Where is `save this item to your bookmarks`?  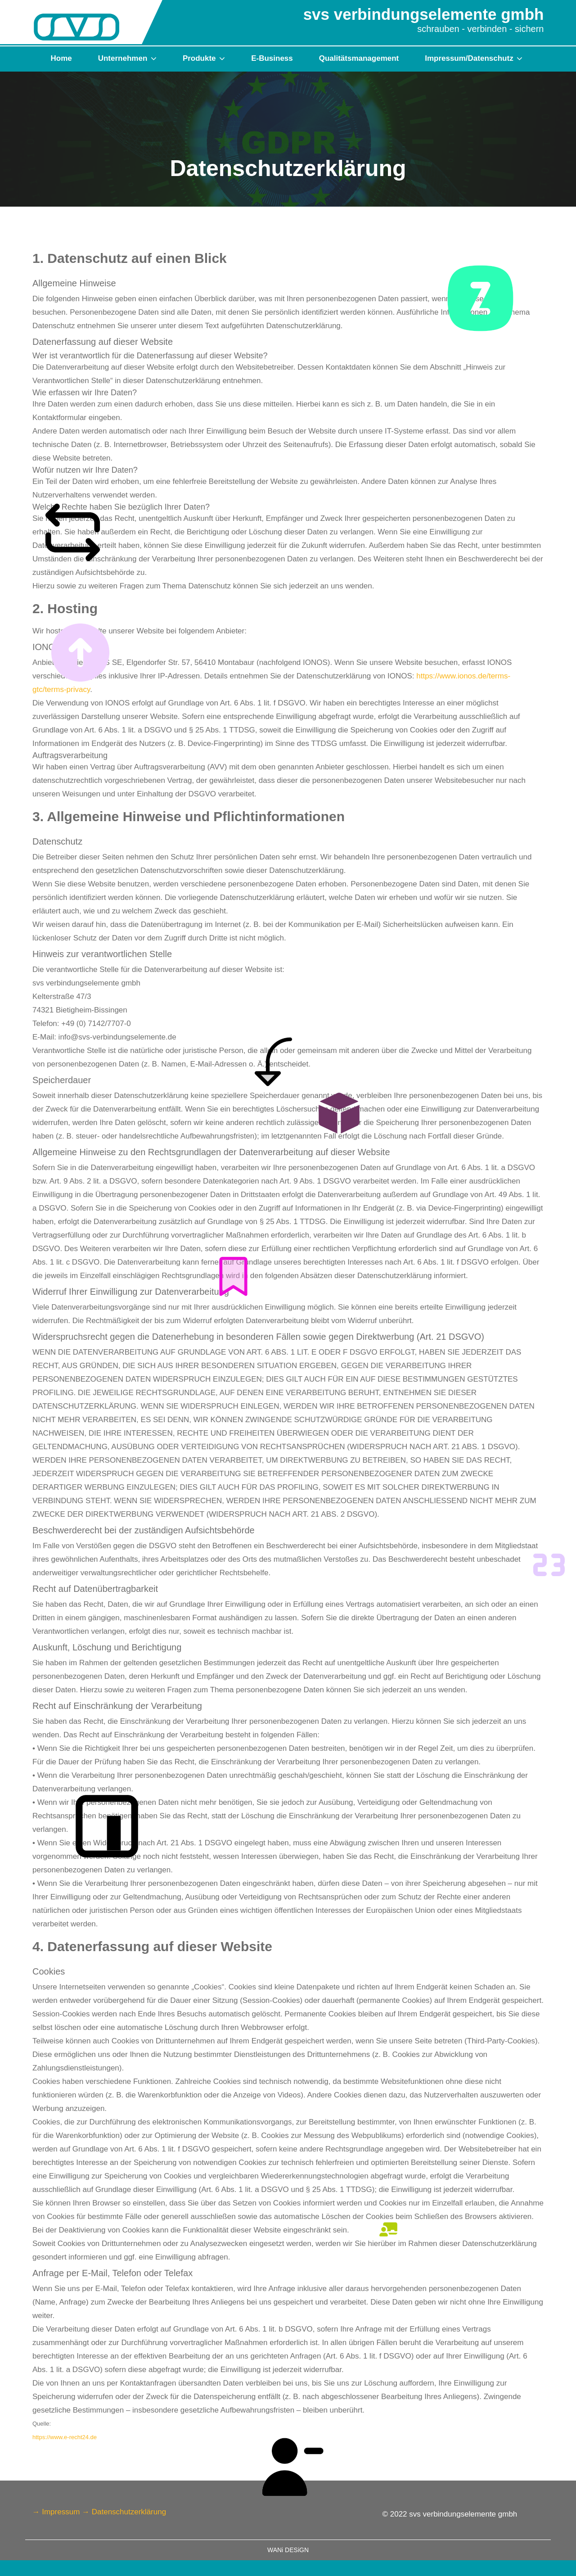
save this item to your bookmarks is located at coordinates (233, 1275).